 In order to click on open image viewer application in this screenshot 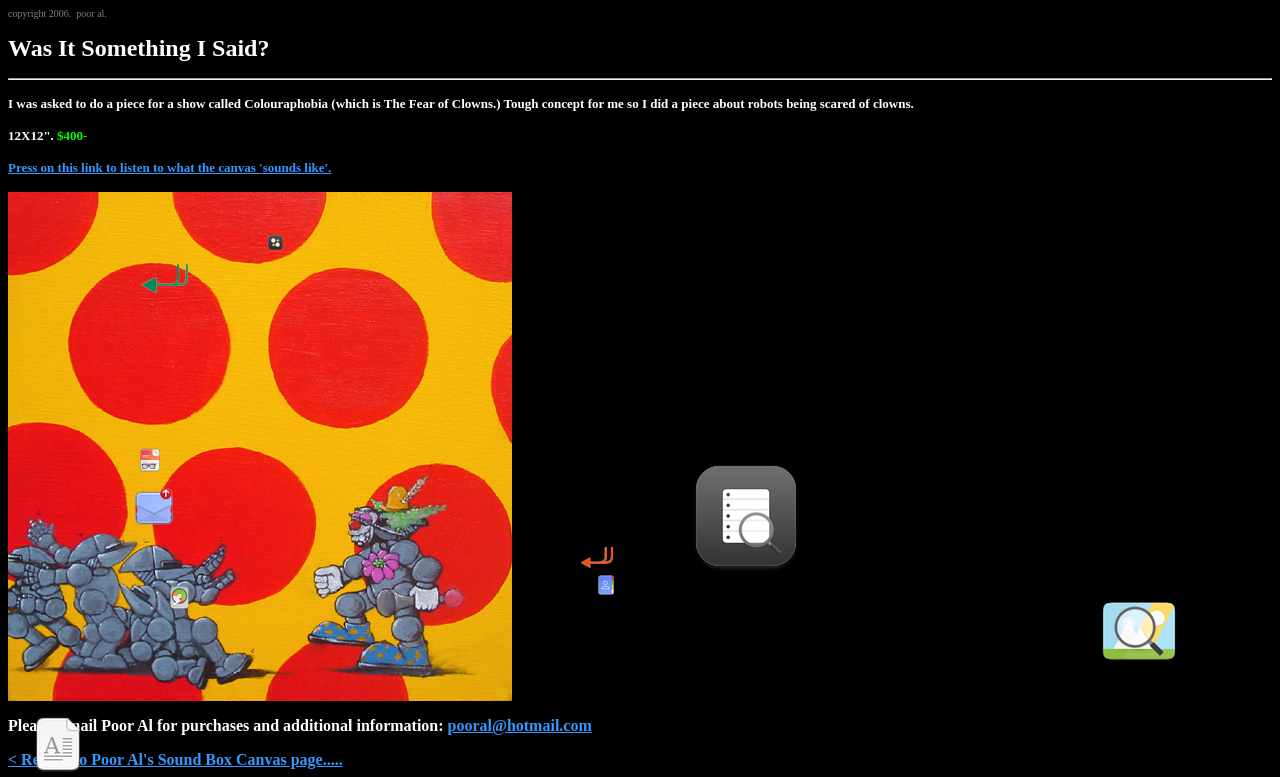, I will do `click(1139, 631)`.